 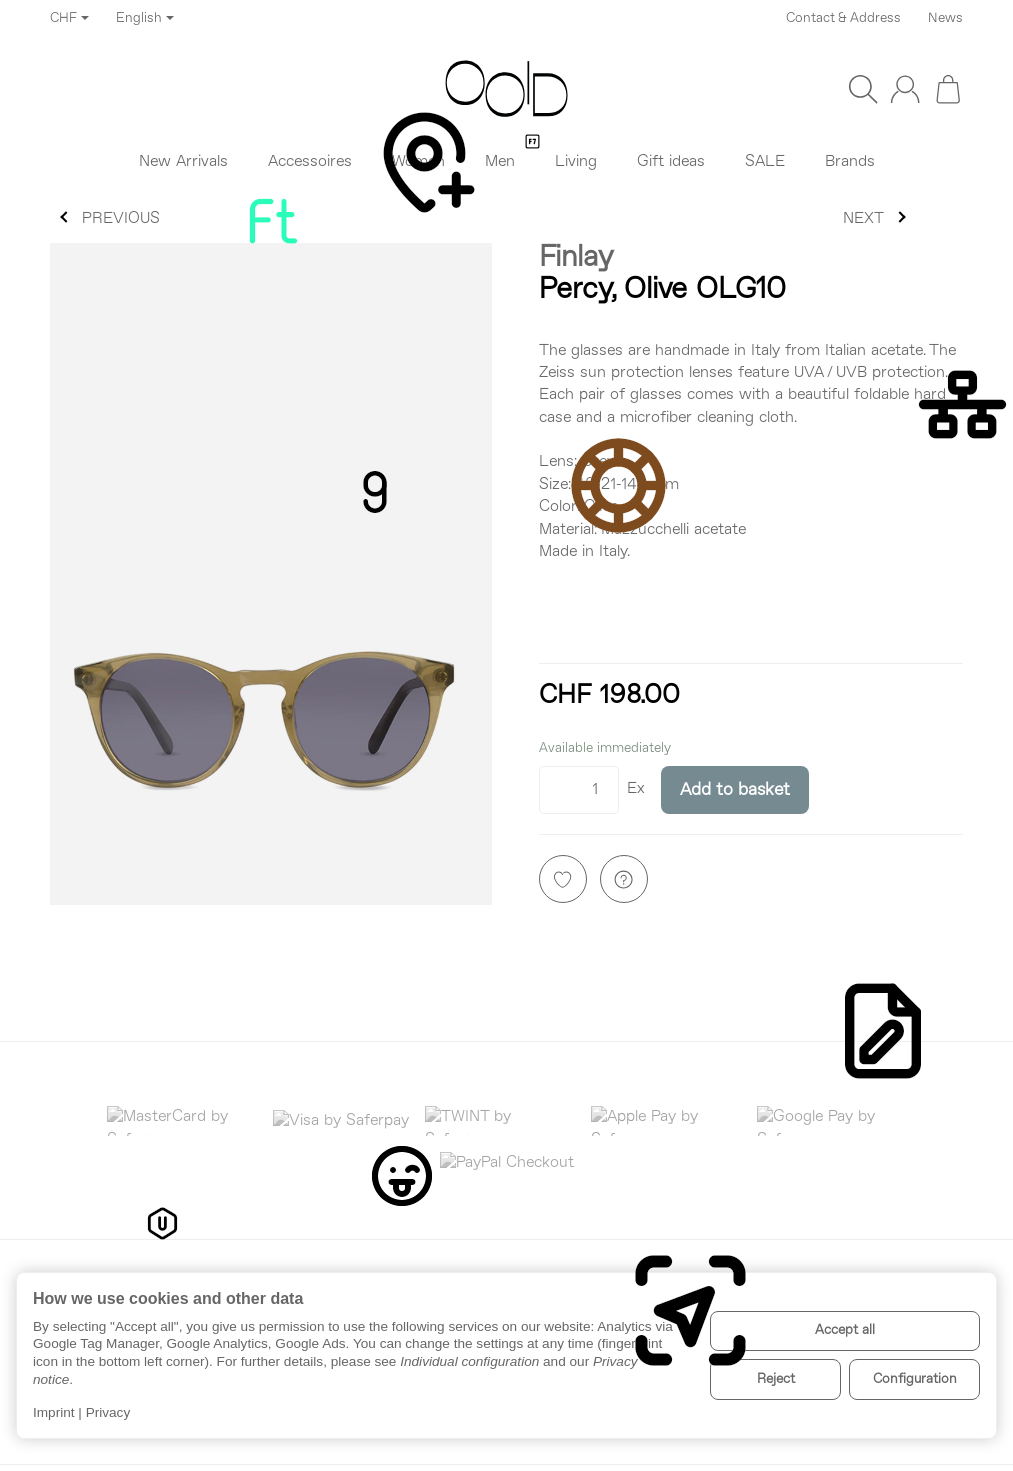 What do you see at coordinates (402, 1176) in the screenshot?
I see `add a playful or silly reaction` at bounding box center [402, 1176].